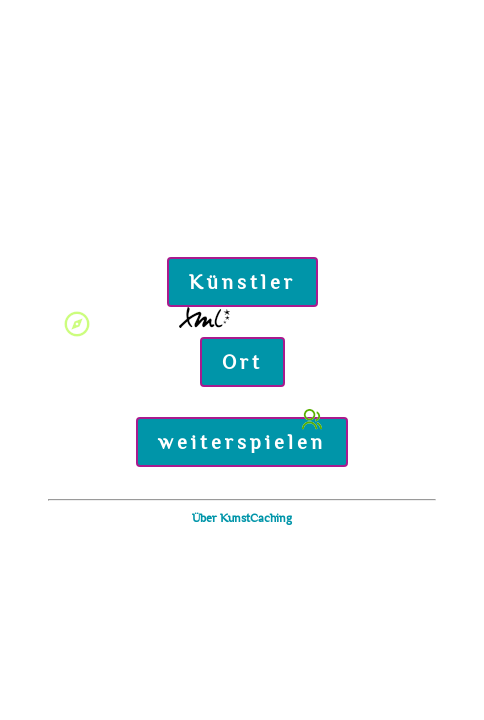  What do you see at coordinates (311, 419) in the screenshot?
I see `view group members` at bounding box center [311, 419].